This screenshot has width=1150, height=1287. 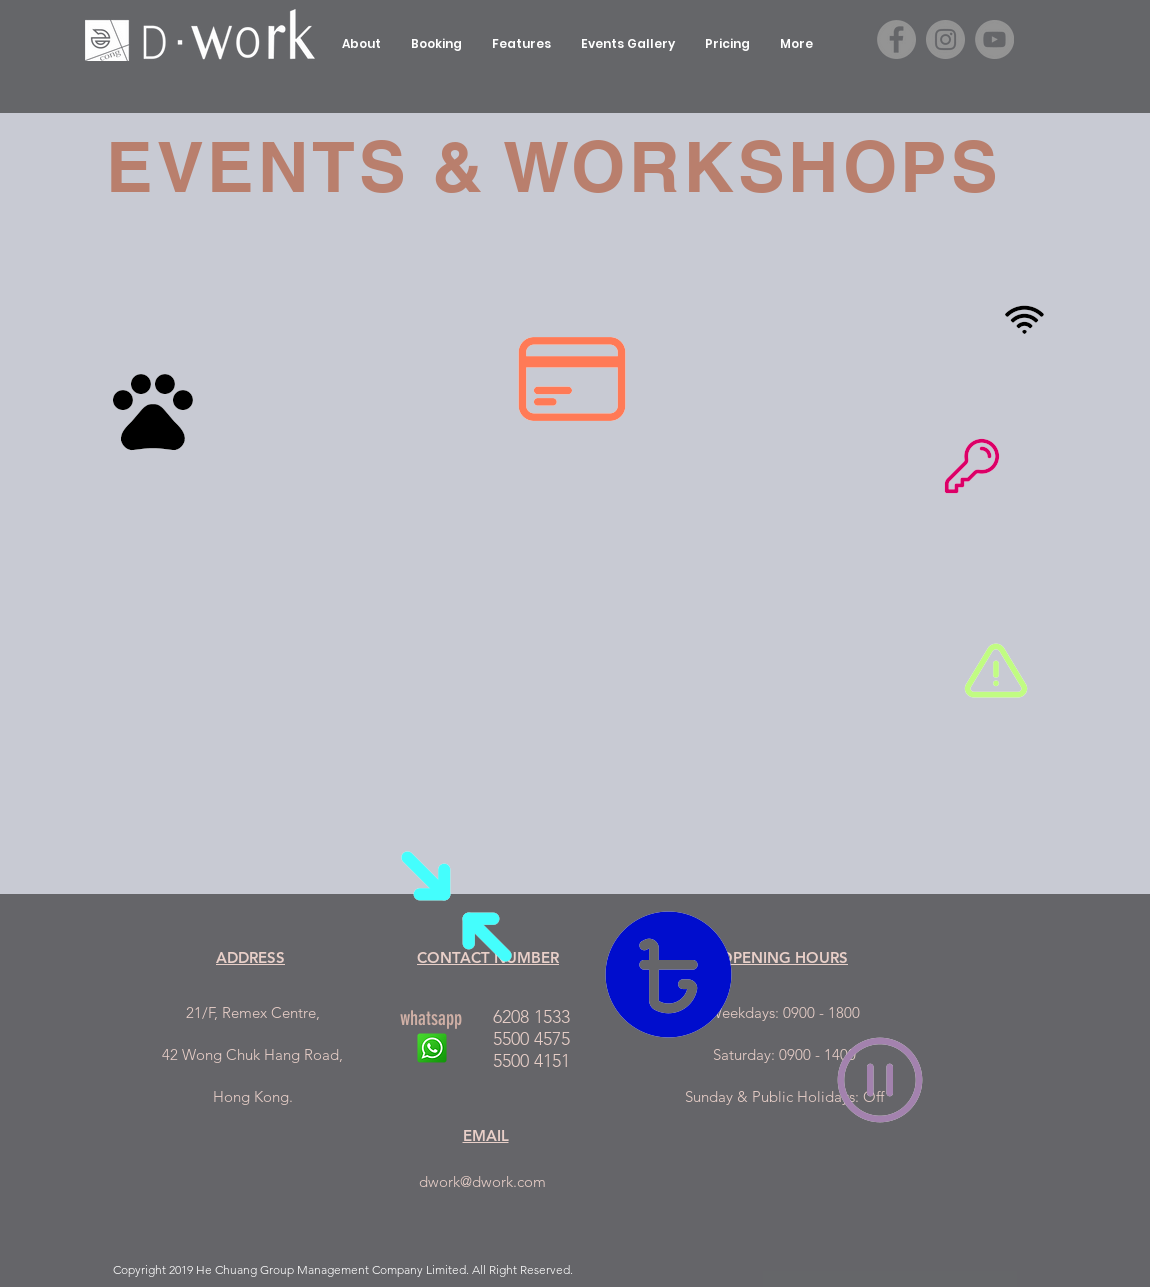 What do you see at coordinates (1024, 320) in the screenshot?
I see `indicates active wifi connection` at bounding box center [1024, 320].